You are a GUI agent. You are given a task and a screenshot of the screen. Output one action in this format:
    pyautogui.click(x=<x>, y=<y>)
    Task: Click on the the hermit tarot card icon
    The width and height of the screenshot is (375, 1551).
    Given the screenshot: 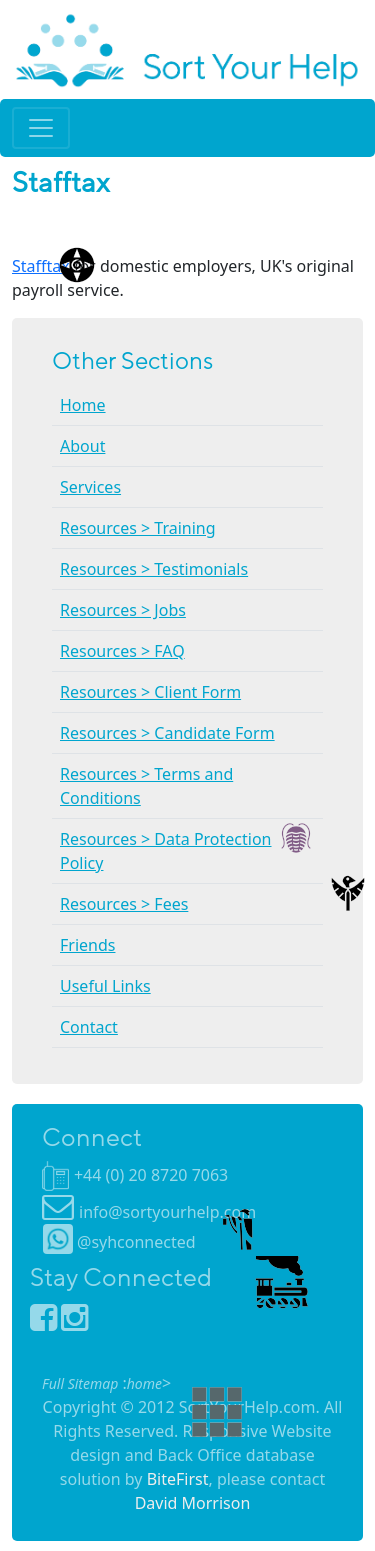 What is the action you would take?
    pyautogui.click(x=239, y=1229)
    